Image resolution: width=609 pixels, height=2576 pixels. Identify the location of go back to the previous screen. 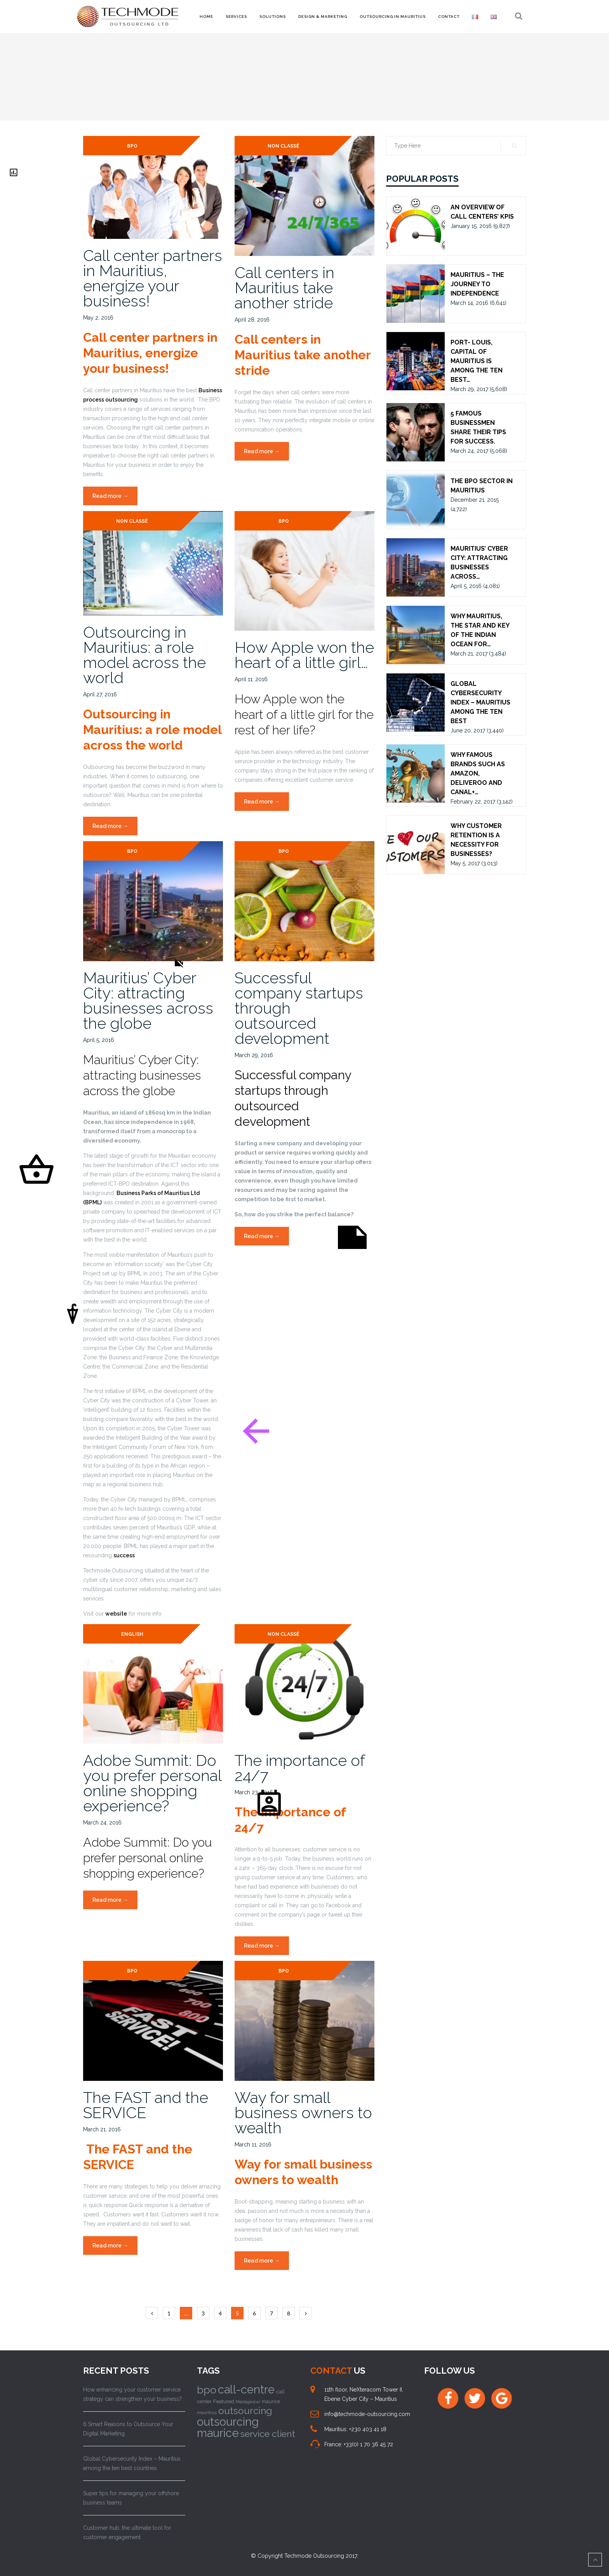
(256, 1431).